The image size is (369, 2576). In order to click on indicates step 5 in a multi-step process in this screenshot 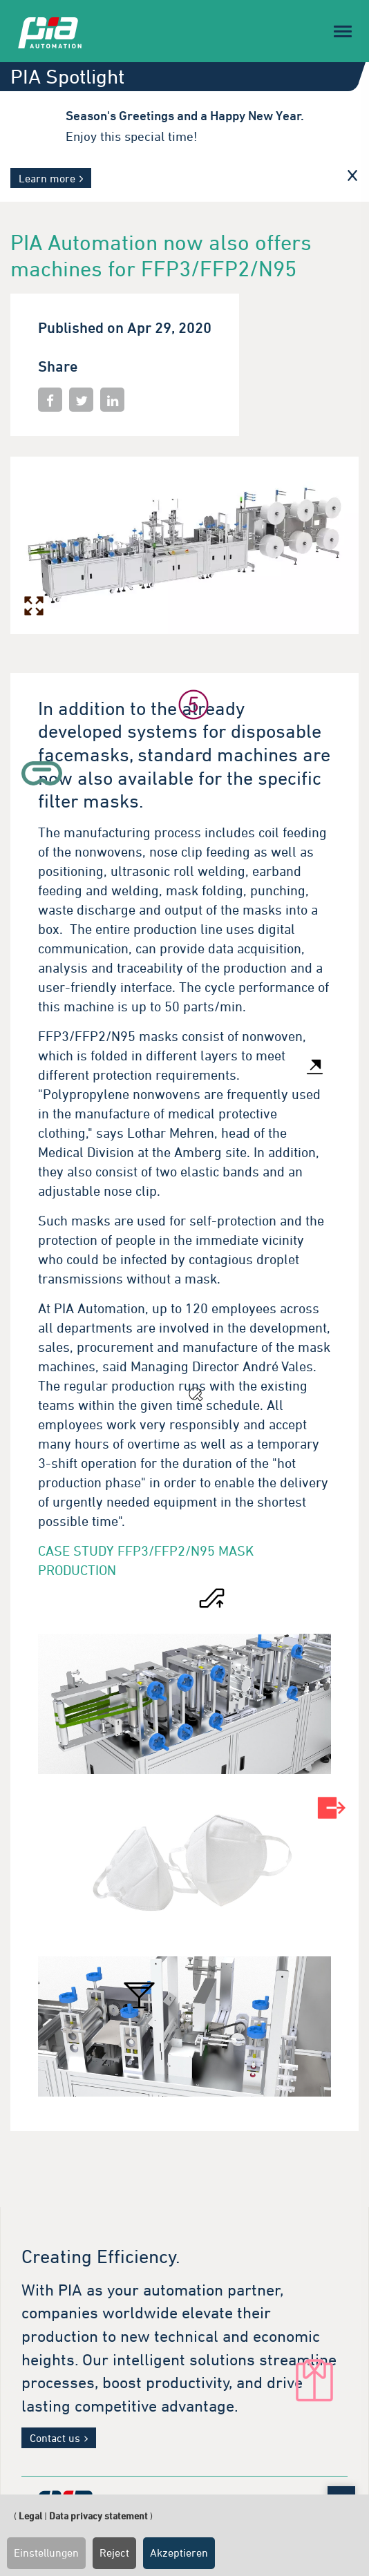, I will do `click(193, 705)`.